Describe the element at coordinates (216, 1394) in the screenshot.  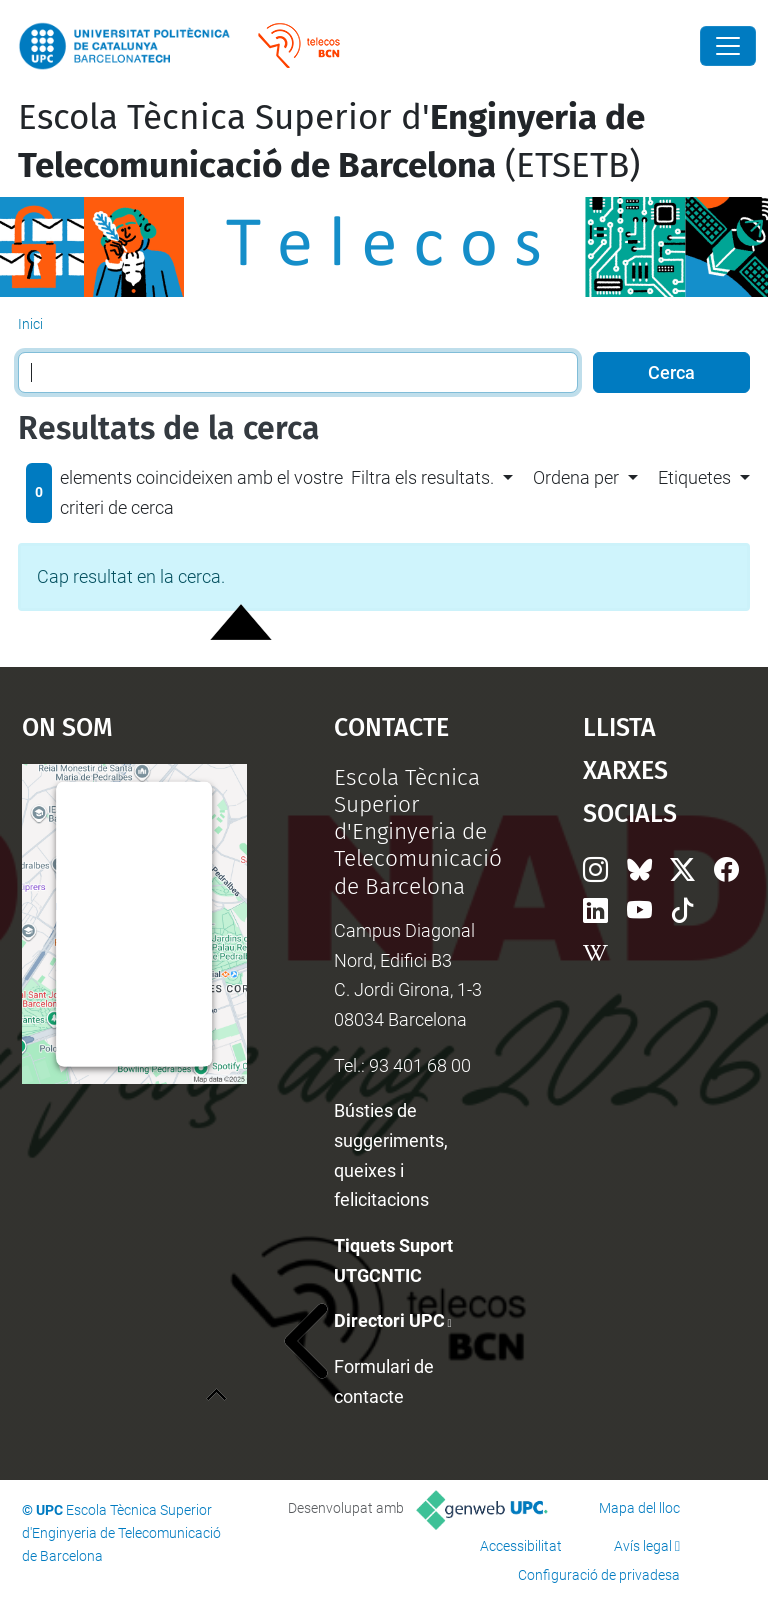
I see `collapse an expanded section` at that location.